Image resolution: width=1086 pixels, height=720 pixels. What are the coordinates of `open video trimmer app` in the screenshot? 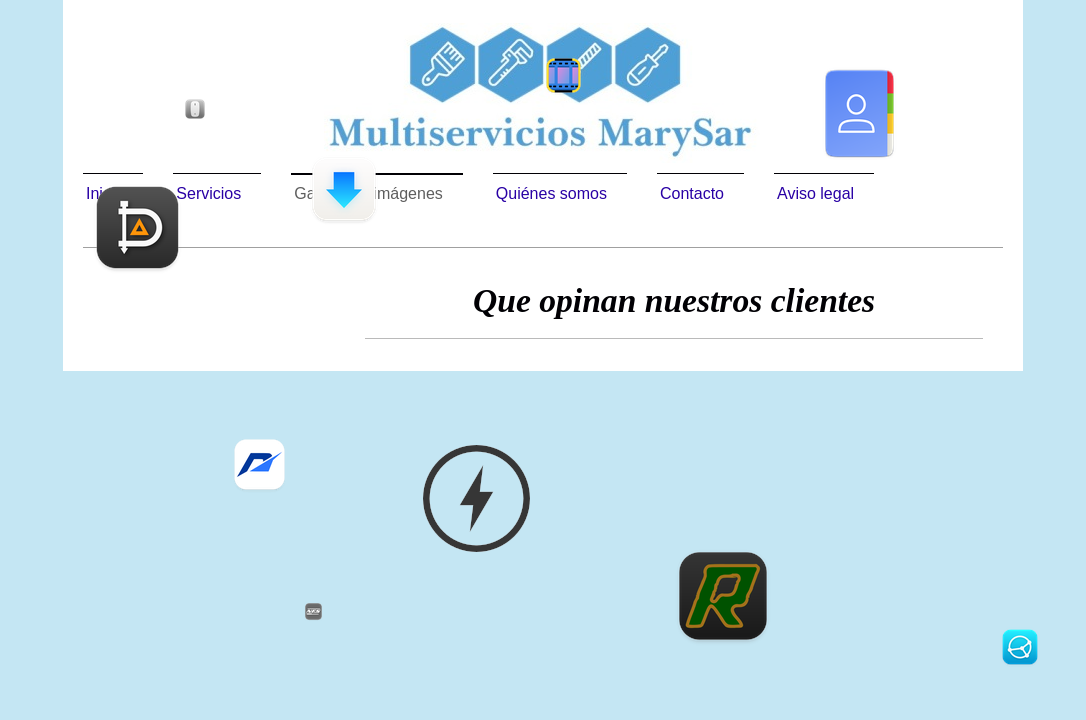 It's located at (563, 75).